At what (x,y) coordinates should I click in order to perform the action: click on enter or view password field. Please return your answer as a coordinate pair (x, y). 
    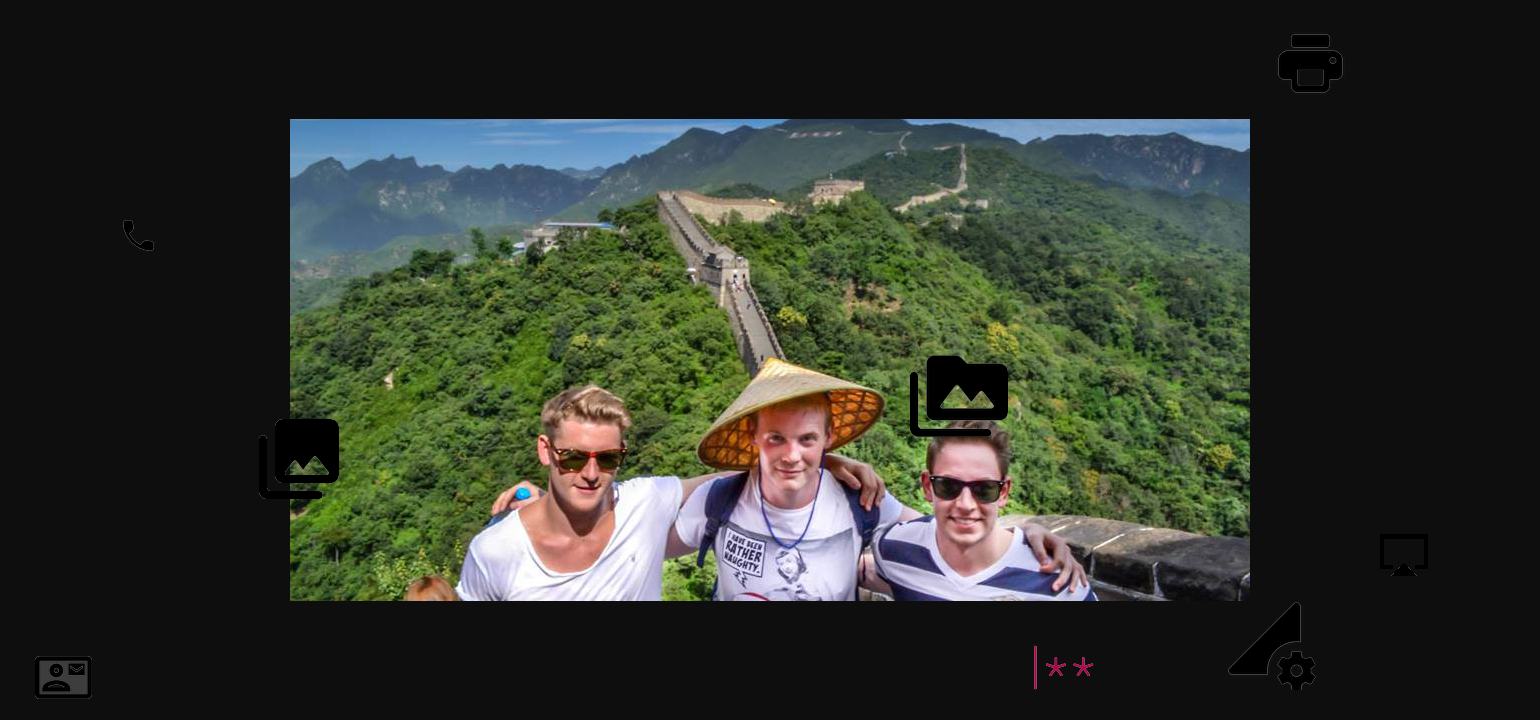
    Looking at the image, I should click on (1060, 667).